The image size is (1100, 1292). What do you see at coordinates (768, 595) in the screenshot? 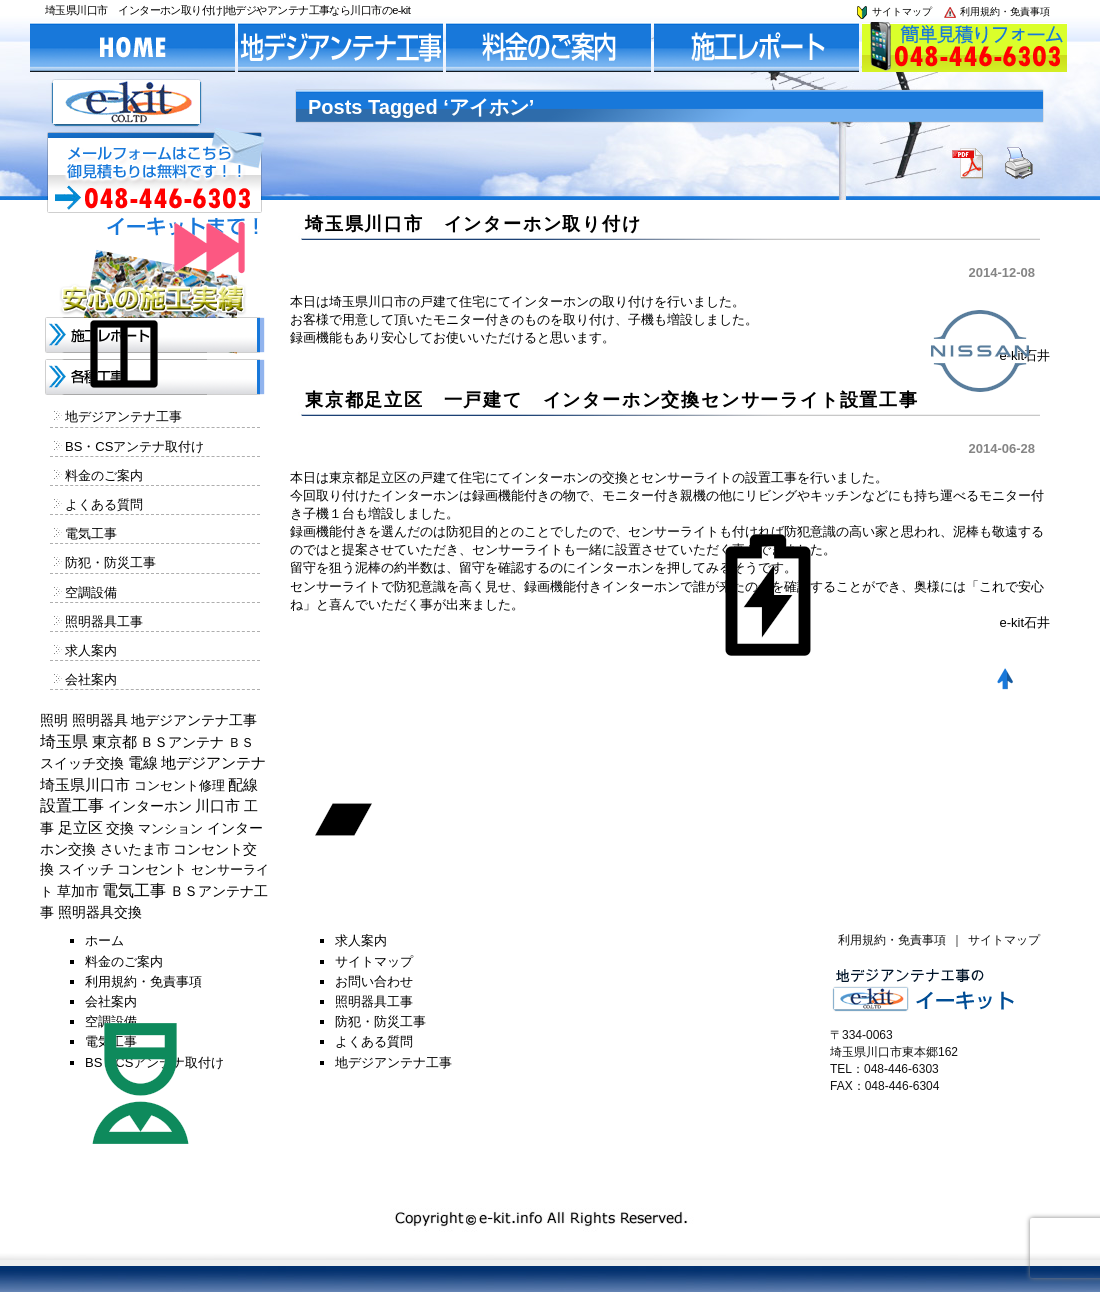
I see `battery charging status indicator` at bounding box center [768, 595].